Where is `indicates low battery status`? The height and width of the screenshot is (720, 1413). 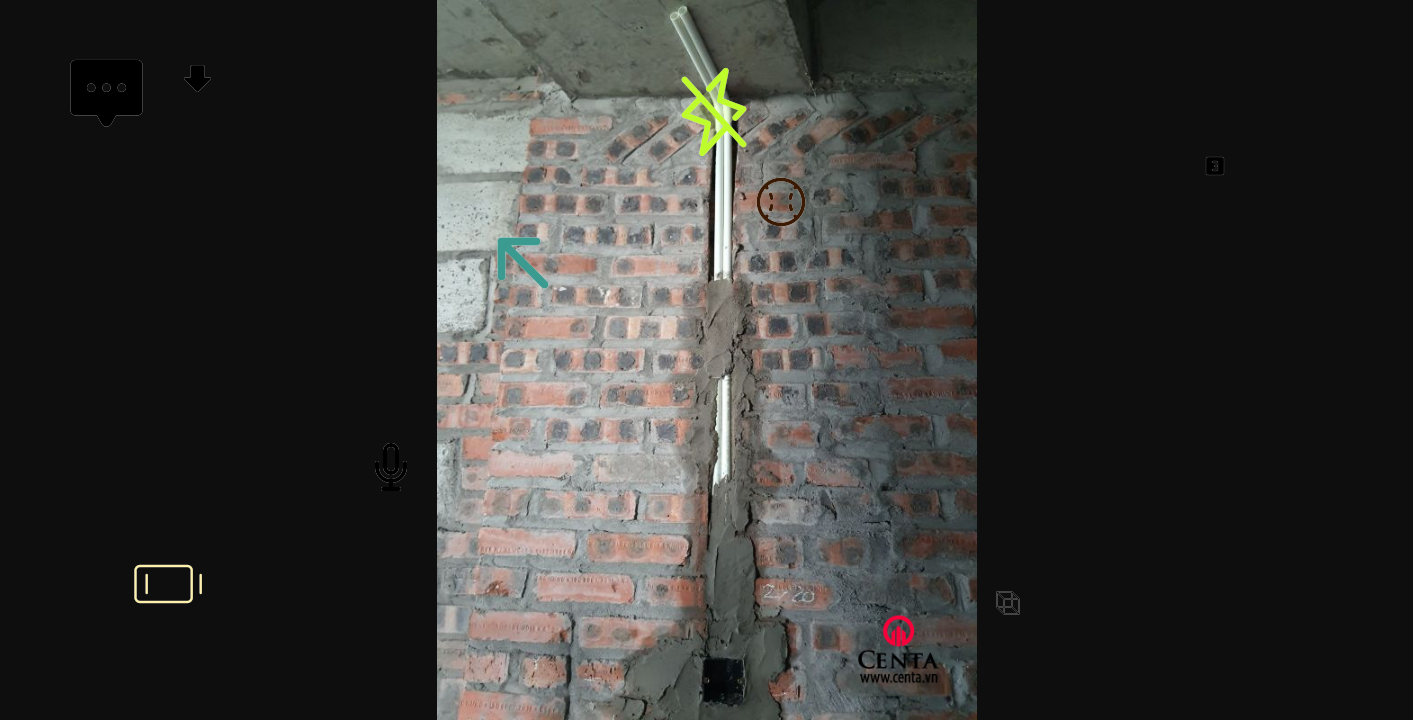 indicates low battery status is located at coordinates (167, 584).